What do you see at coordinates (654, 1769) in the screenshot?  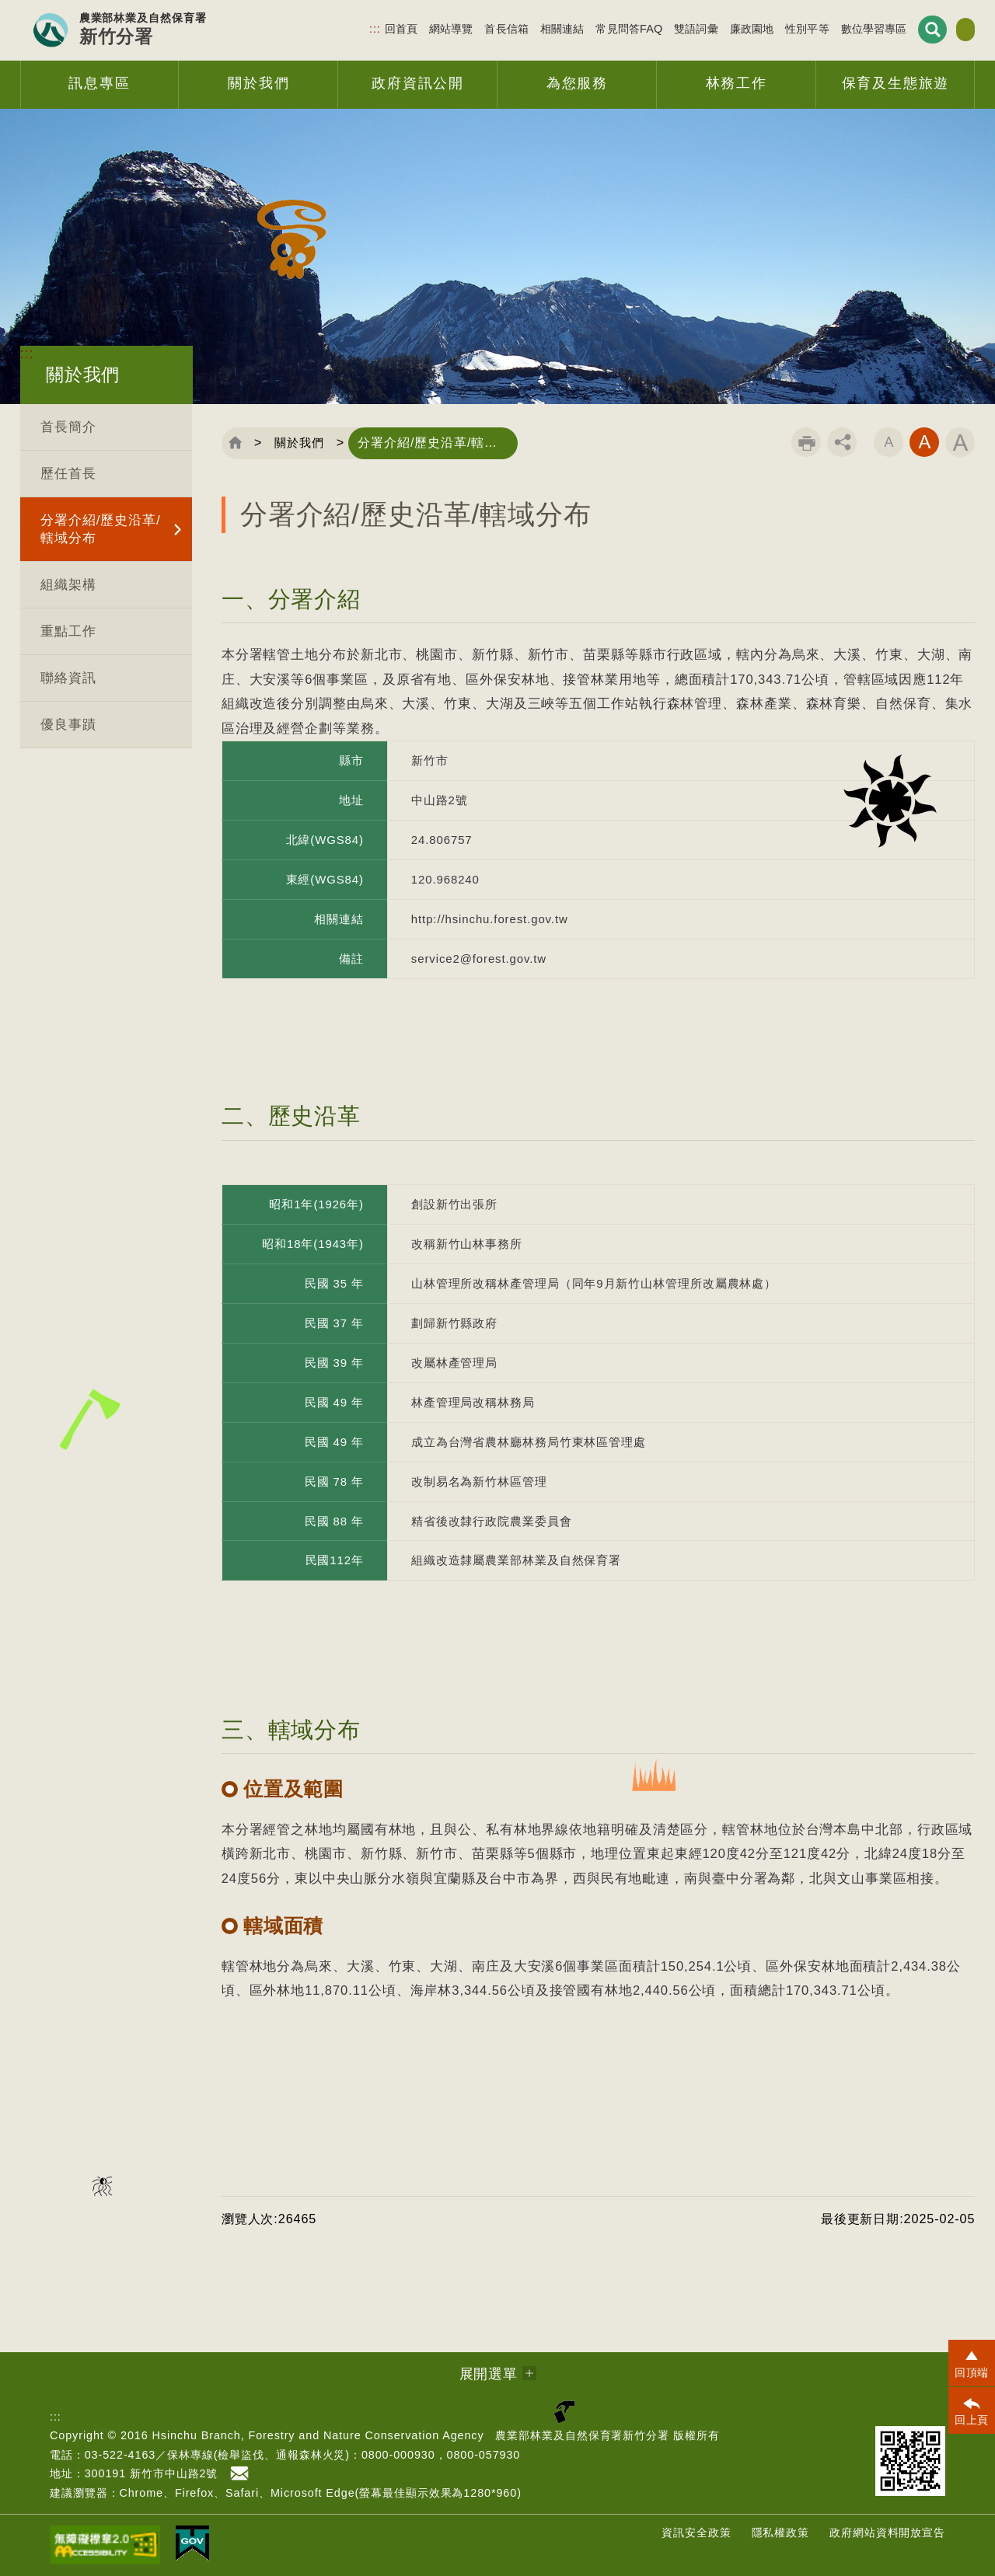 I see `indicates outdoor or nature environment in game` at bounding box center [654, 1769].